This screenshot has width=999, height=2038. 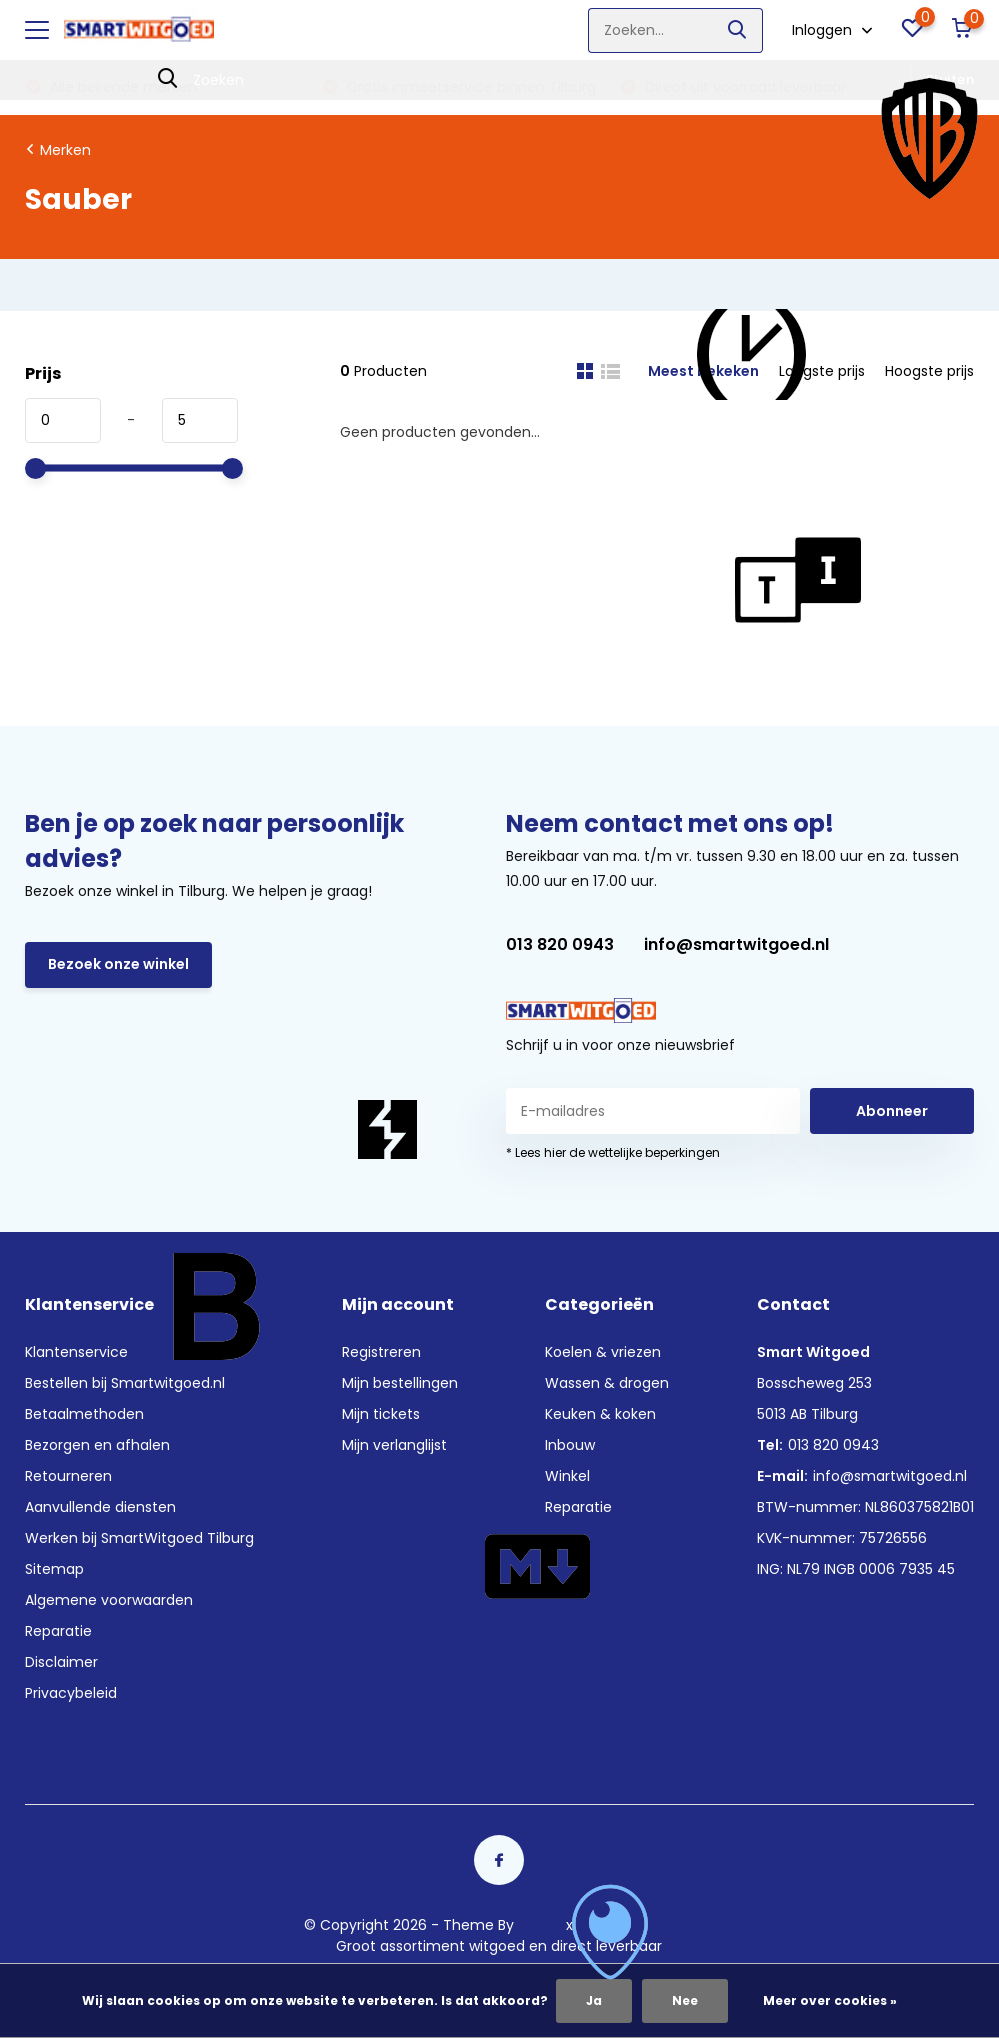 What do you see at coordinates (929, 138) in the screenshot?
I see `warner bros. official logo` at bounding box center [929, 138].